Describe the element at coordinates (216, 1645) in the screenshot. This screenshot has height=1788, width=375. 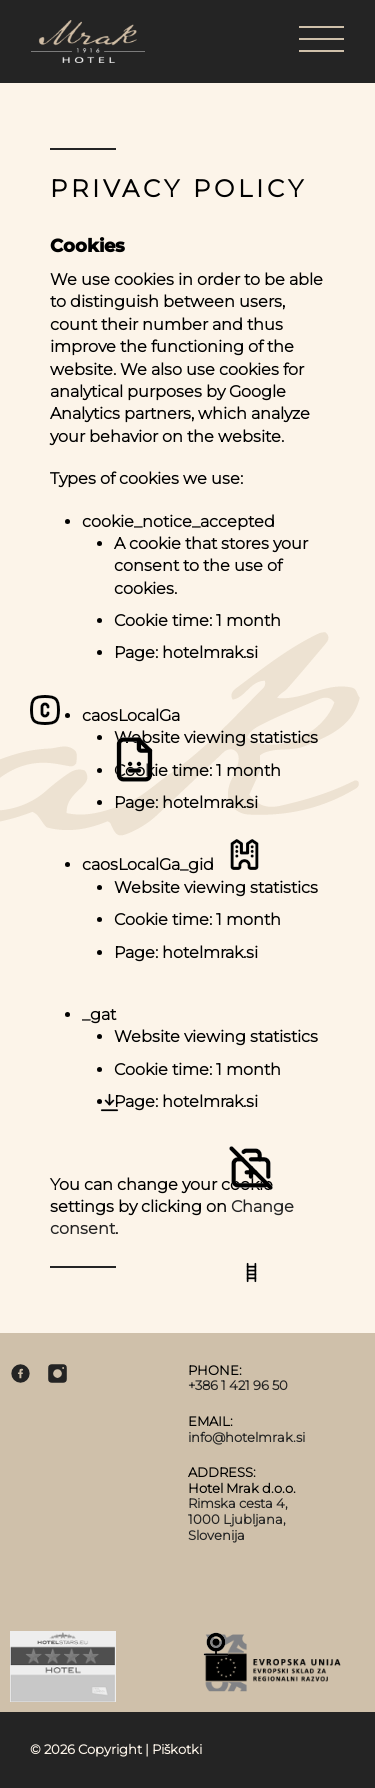
I see `enable webcam or video camera` at that location.